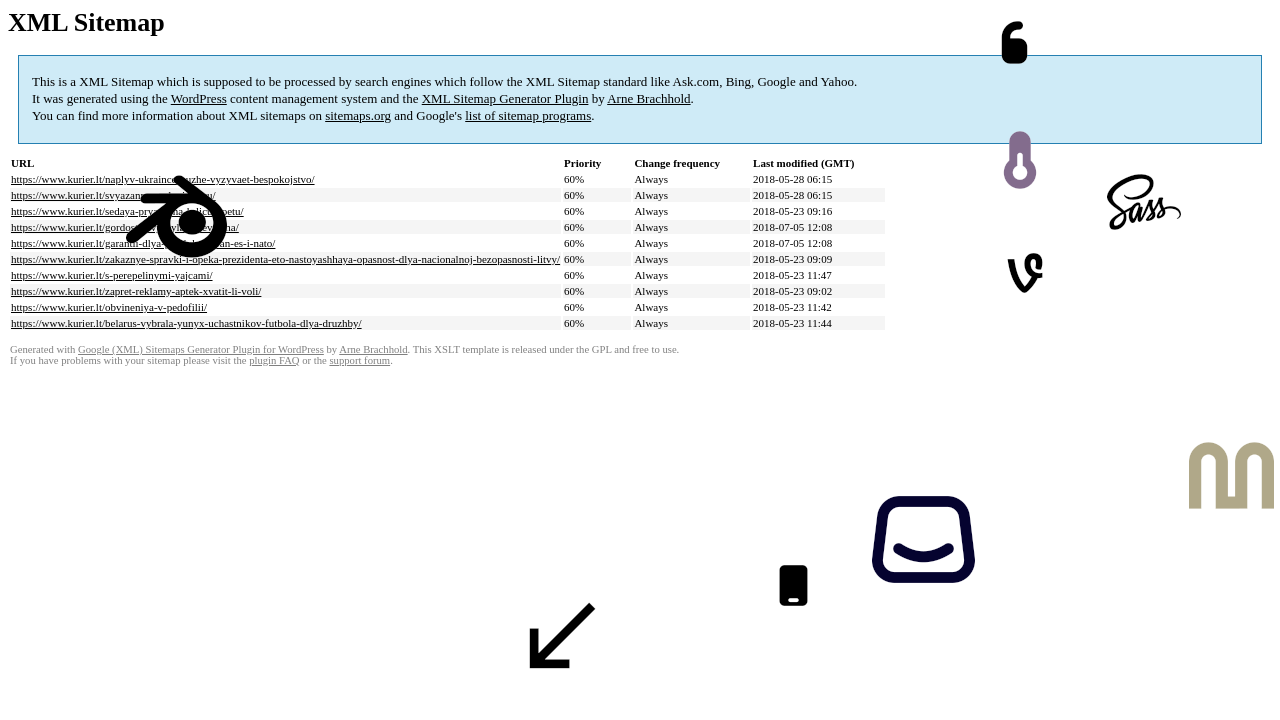  Describe the element at coordinates (923, 539) in the screenshot. I see `open the Salla e-commerce platform` at that location.